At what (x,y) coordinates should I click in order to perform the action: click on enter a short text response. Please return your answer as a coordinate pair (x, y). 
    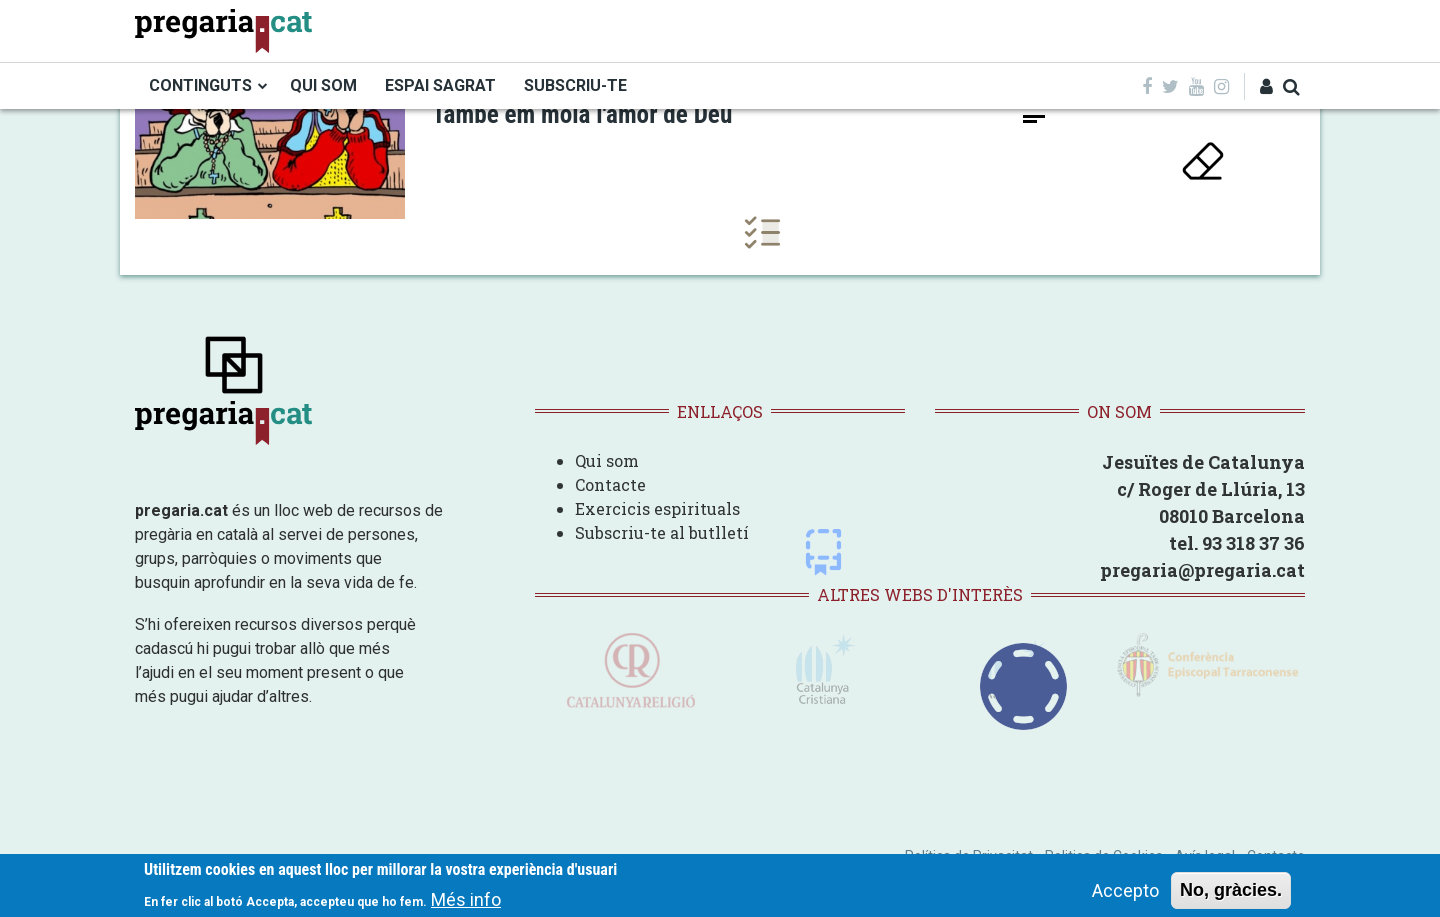
    Looking at the image, I should click on (1034, 119).